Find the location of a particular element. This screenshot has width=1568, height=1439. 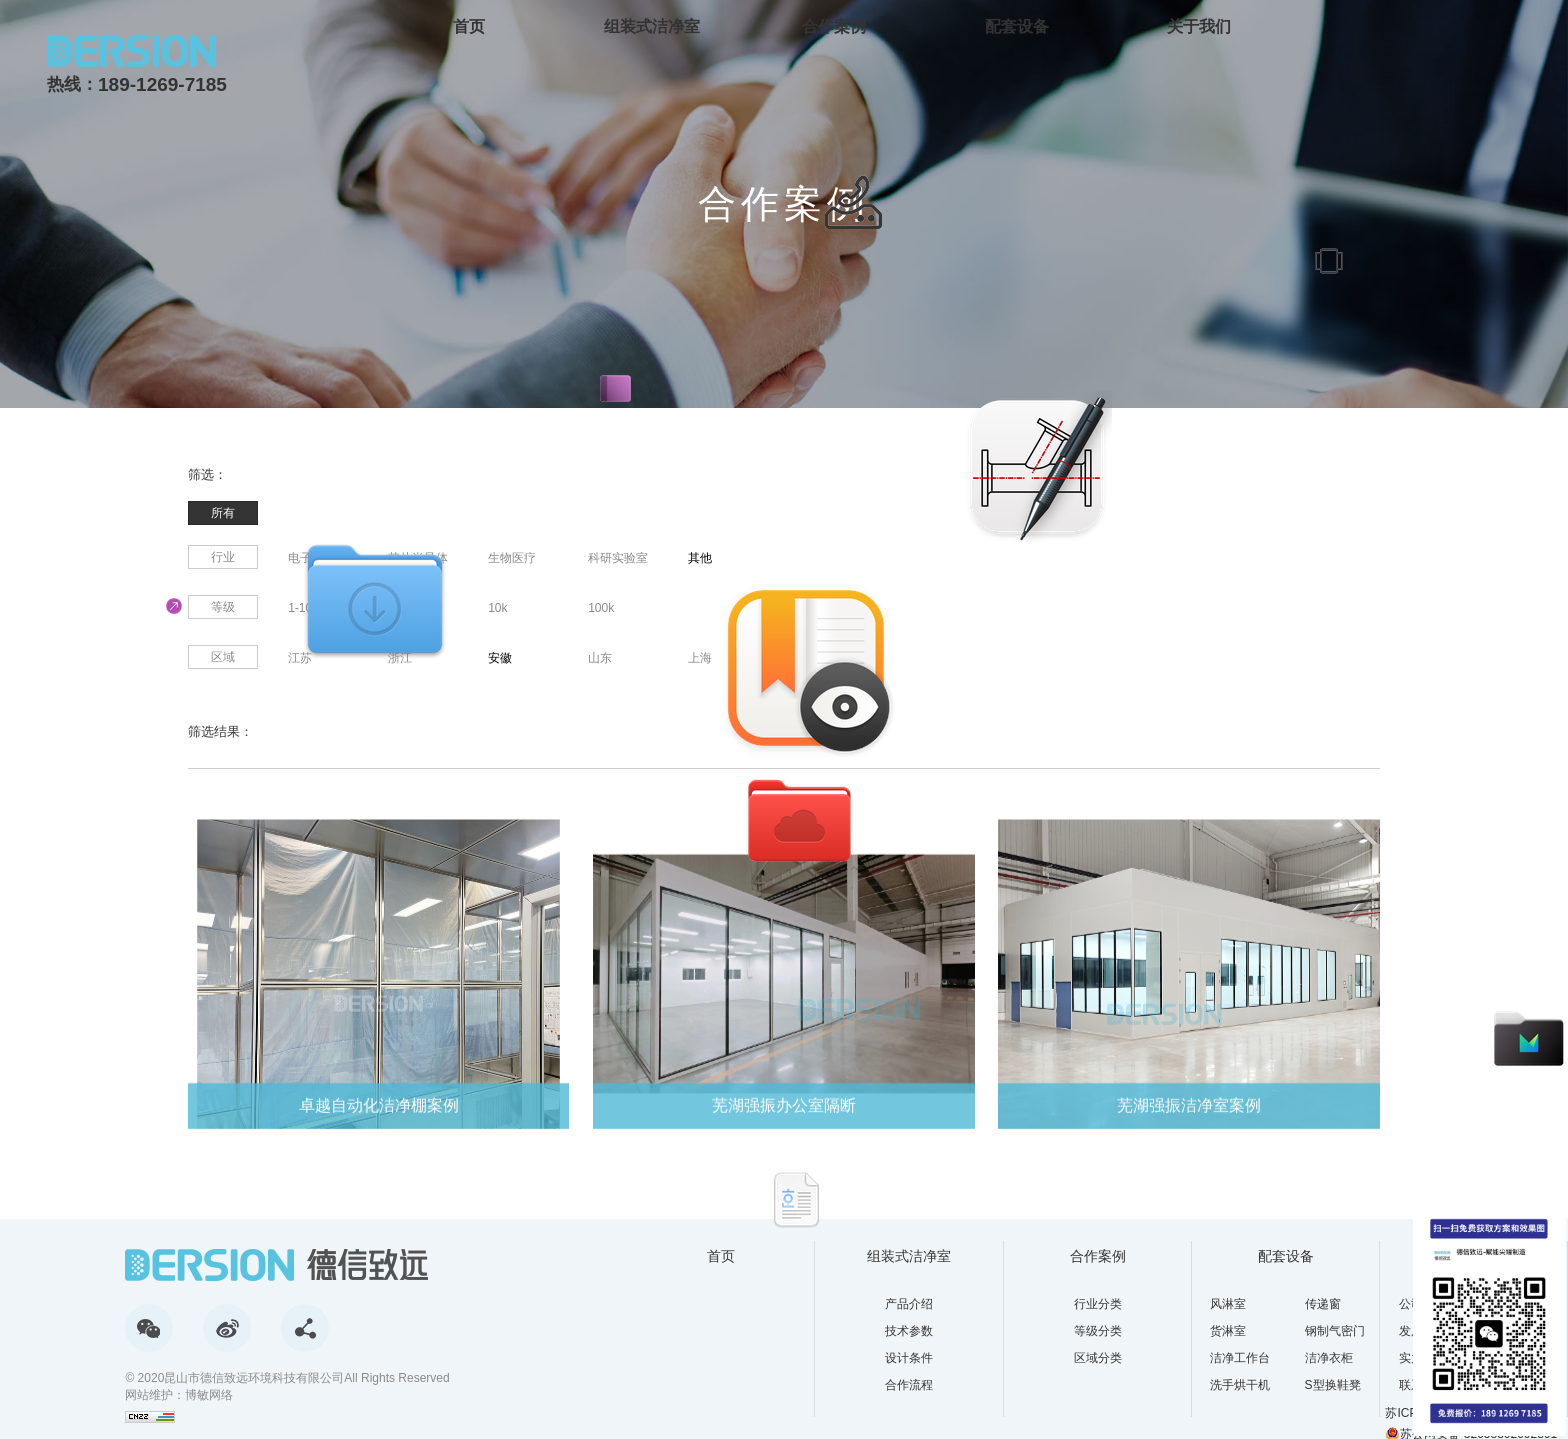

hancom hangul word processor document file is located at coordinates (796, 1199).